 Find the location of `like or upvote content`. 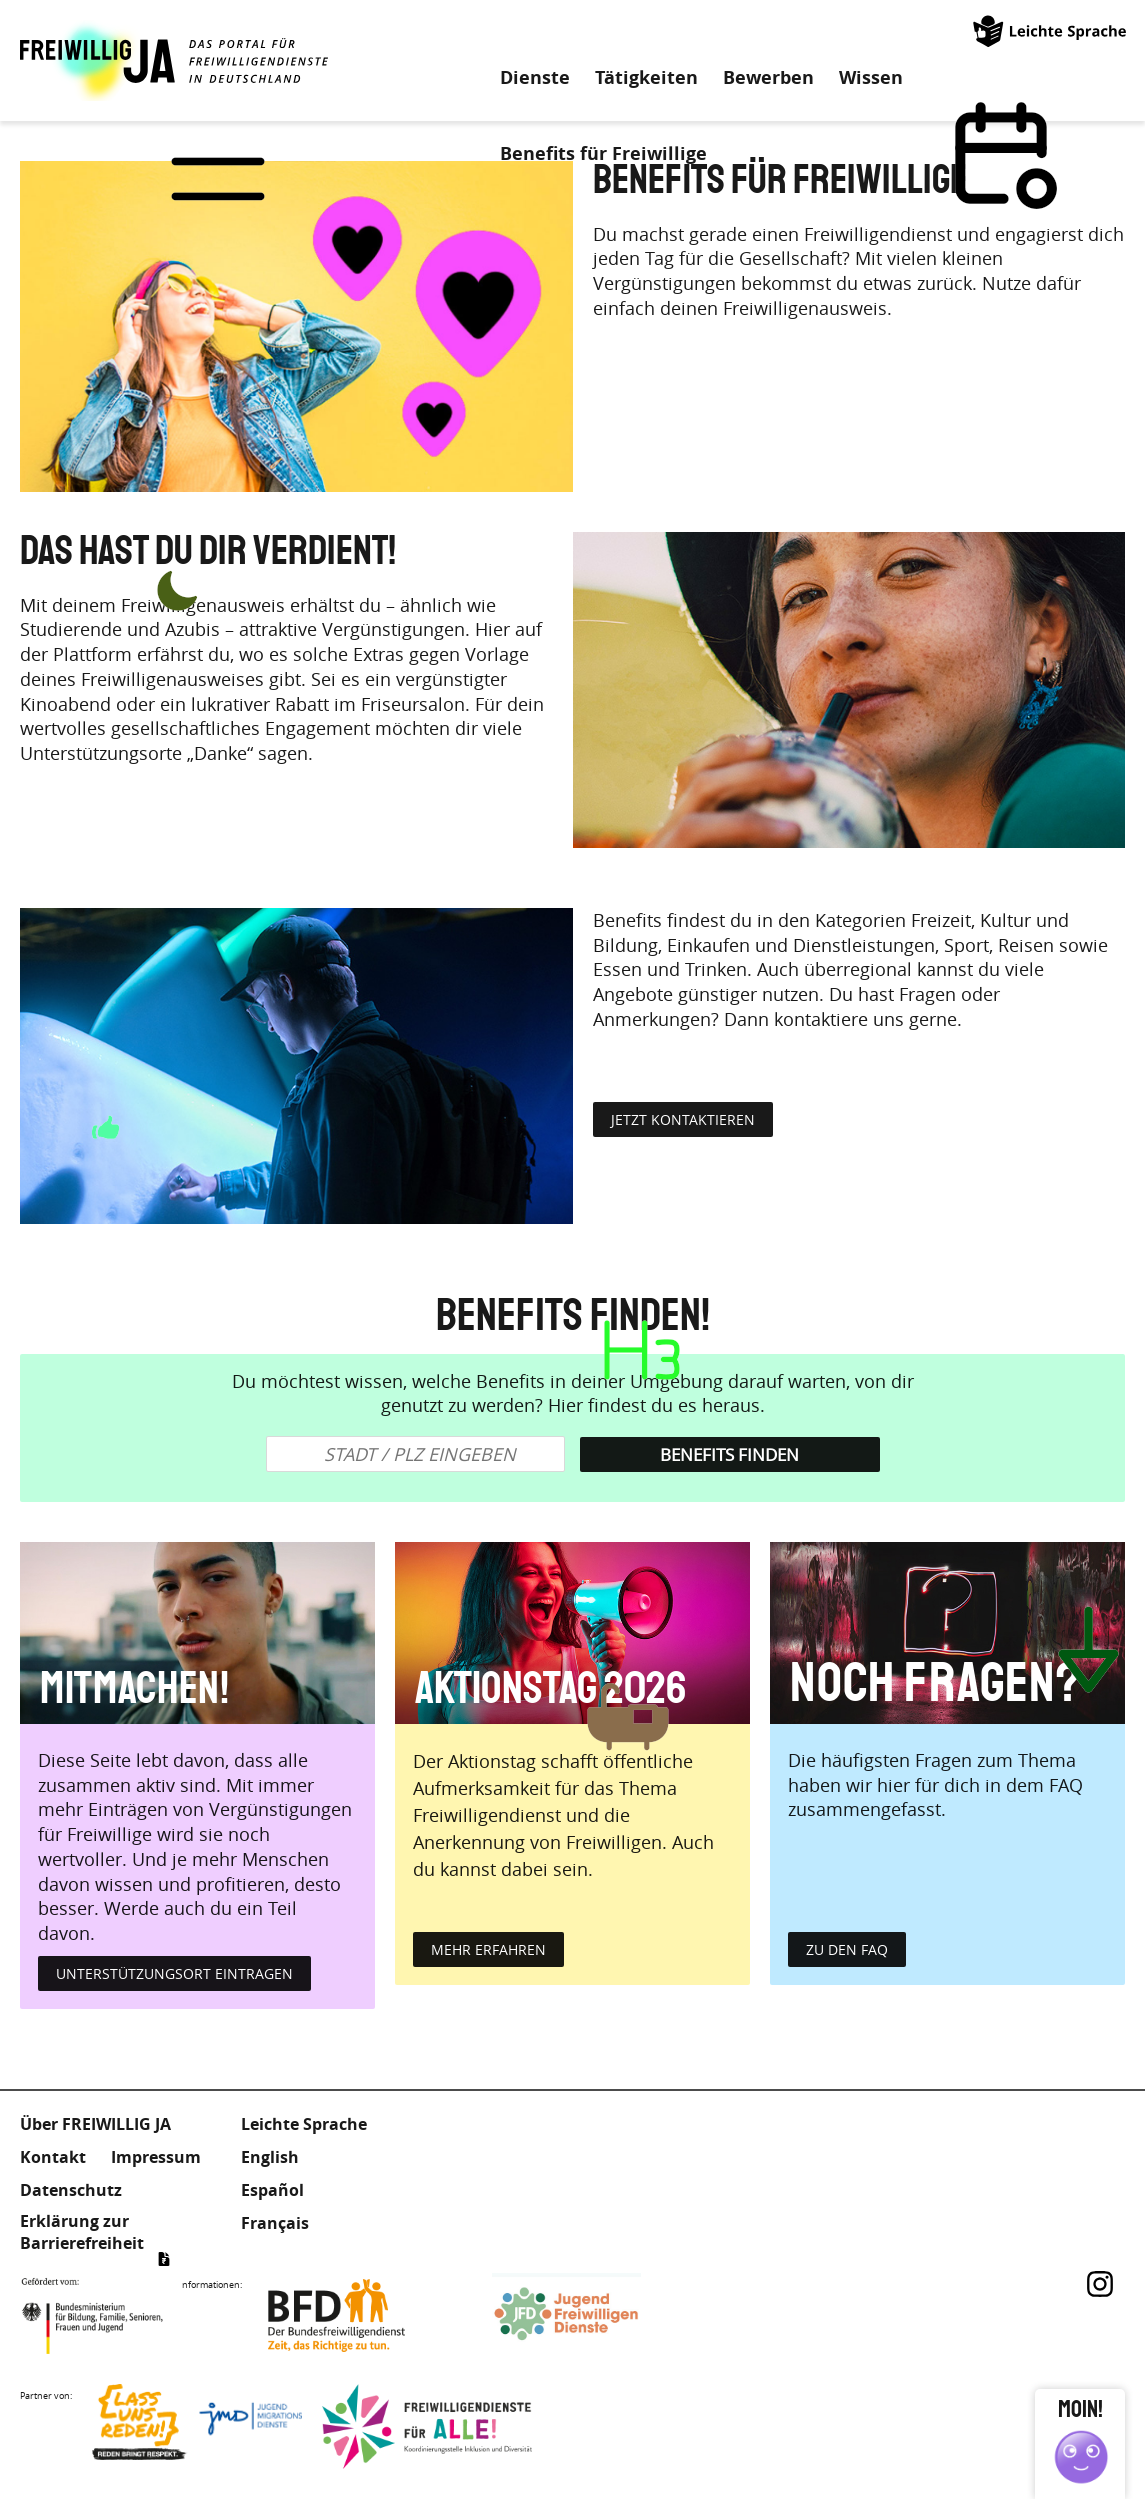

like or upvote content is located at coordinates (105, 1128).